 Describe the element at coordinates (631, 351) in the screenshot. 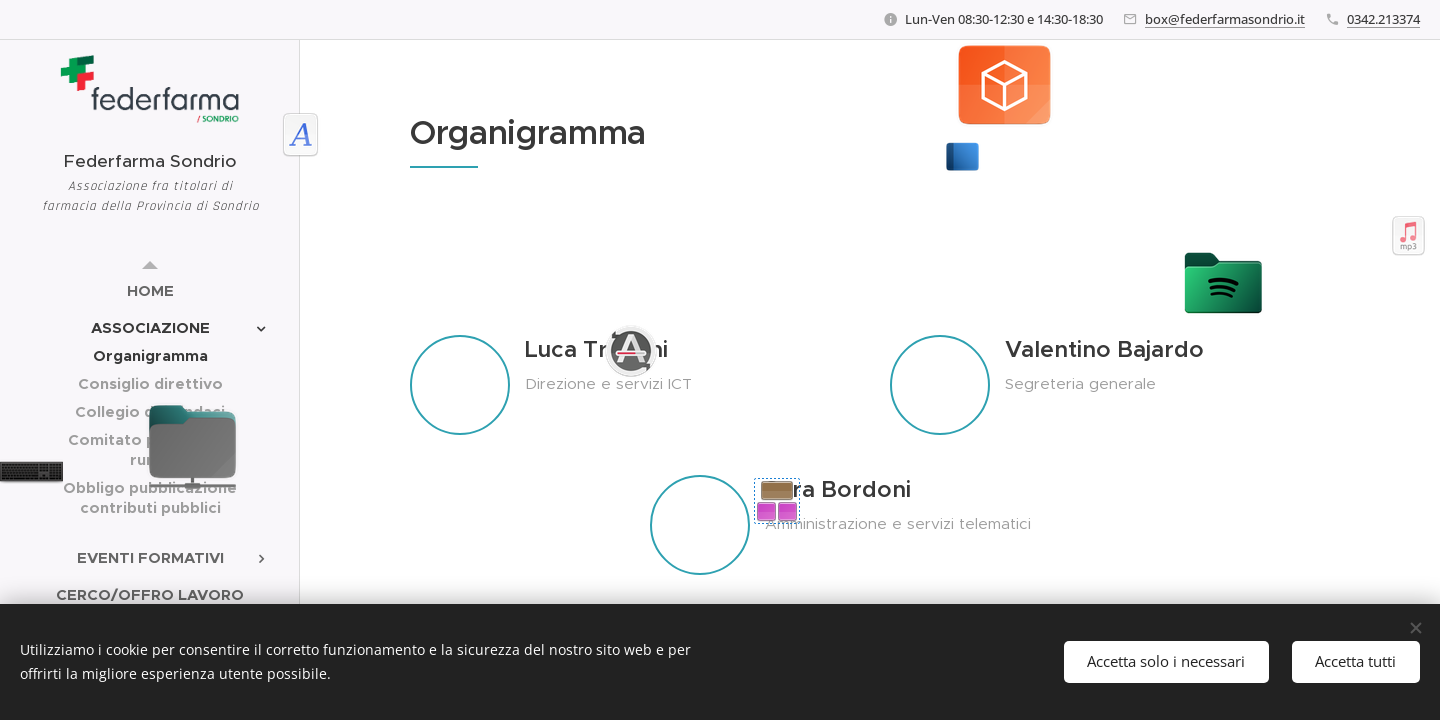

I see `open the software updater application` at that location.